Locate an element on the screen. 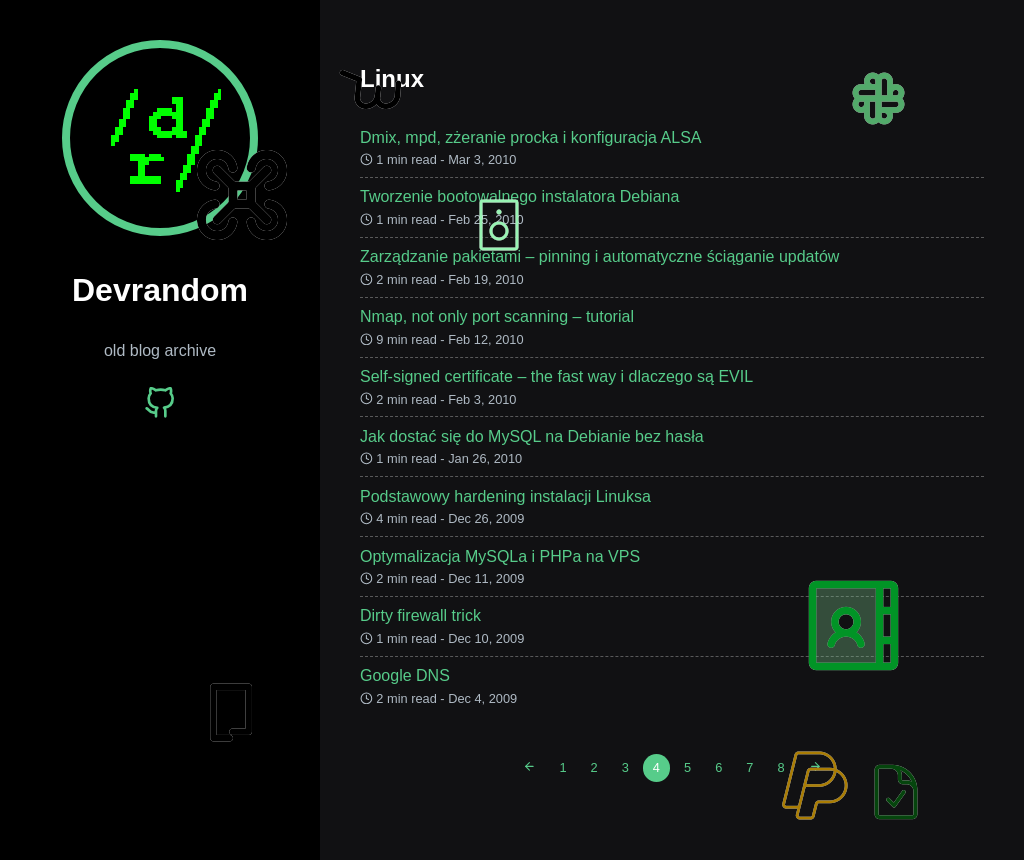  open Slack workspace is located at coordinates (878, 98).